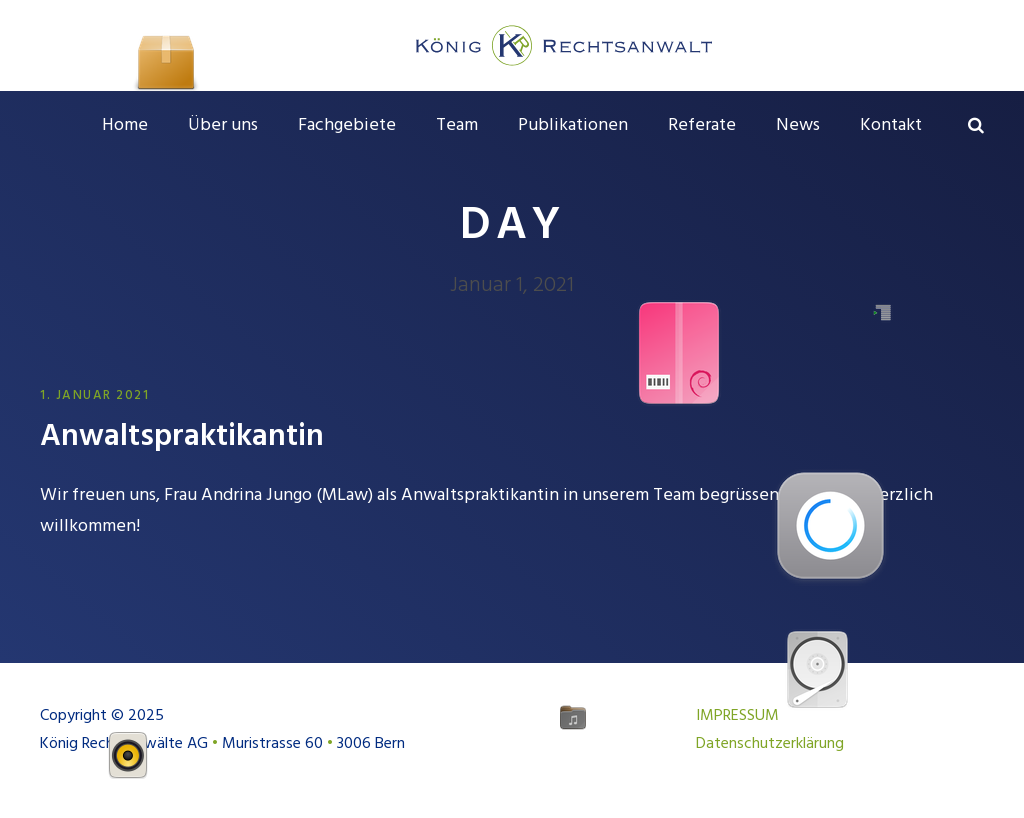  Describe the element at coordinates (679, 353) in the screenshot. I see `a debian software package file ready for installation` at that location.